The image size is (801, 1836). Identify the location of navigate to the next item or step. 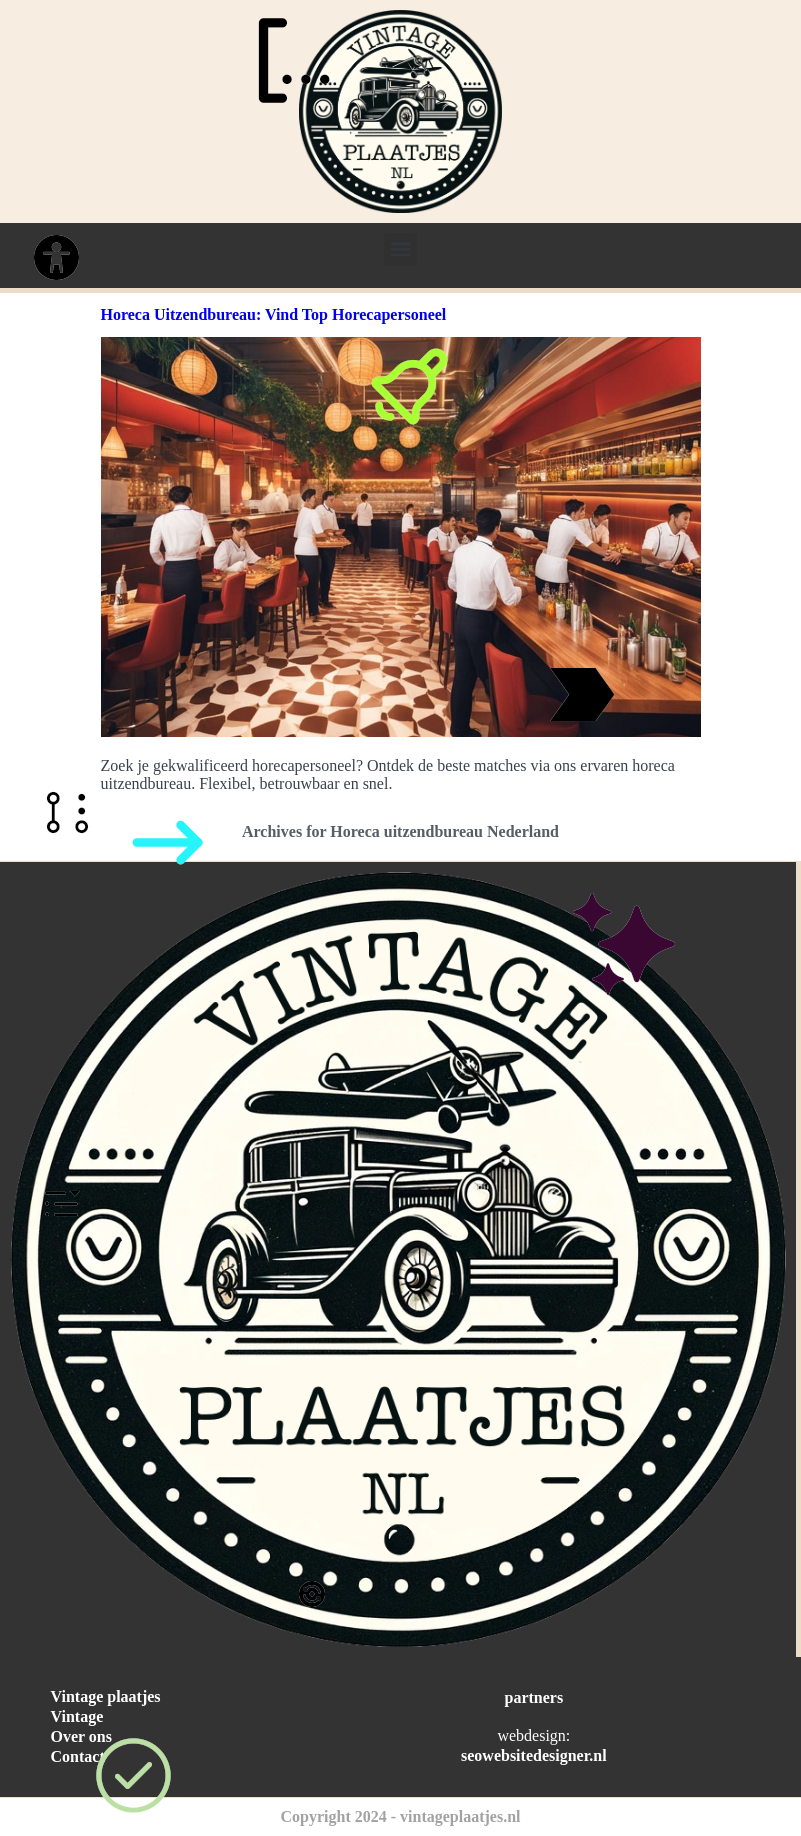
(167, 842).